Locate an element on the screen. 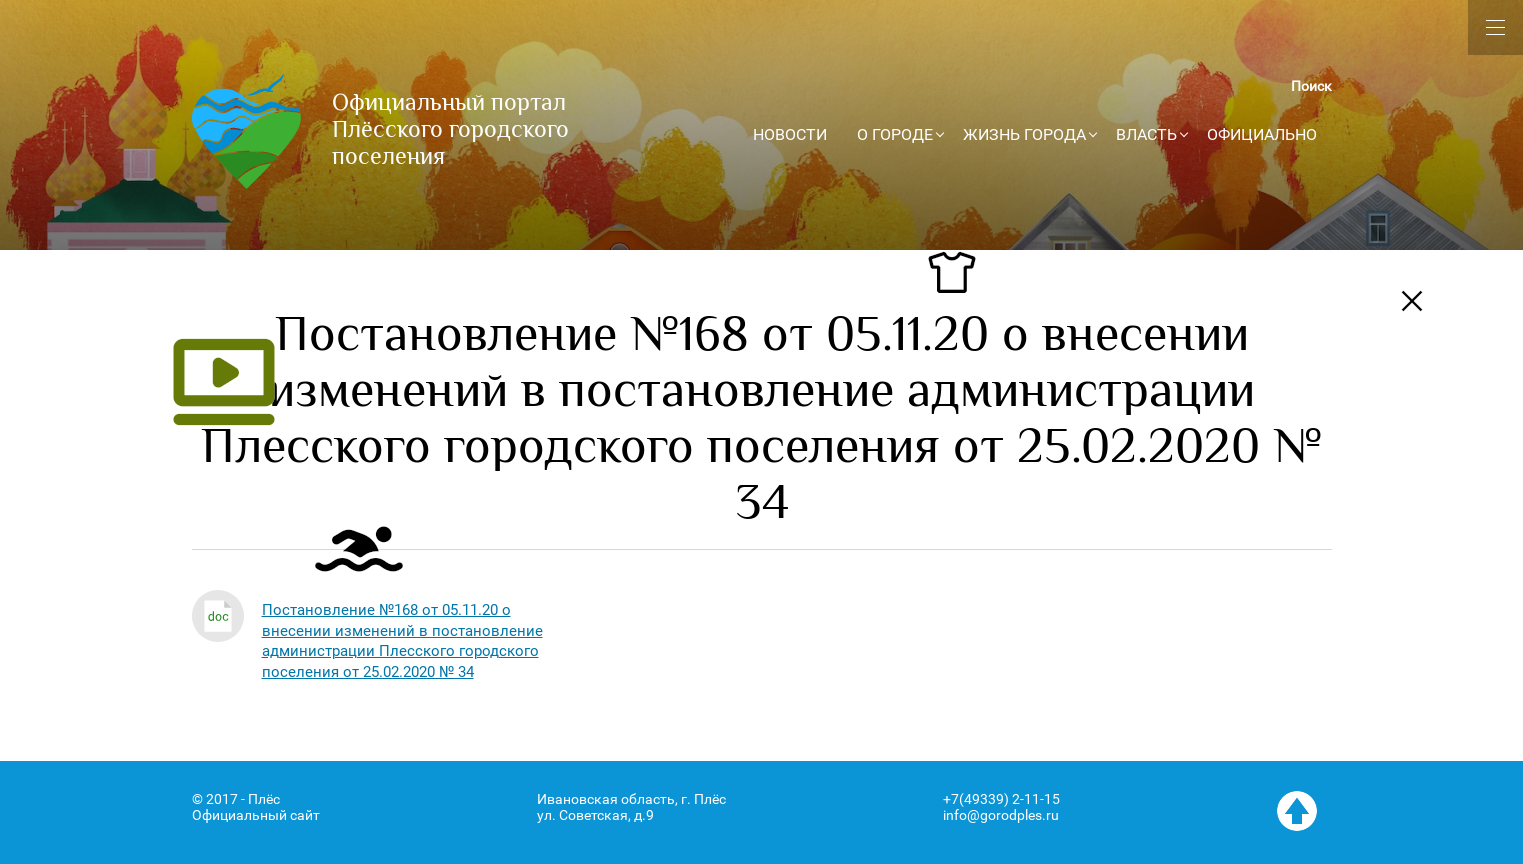 The width and height of the screenshot is (1523, 864). select team or player jersey is located at coordinates (952, 272).